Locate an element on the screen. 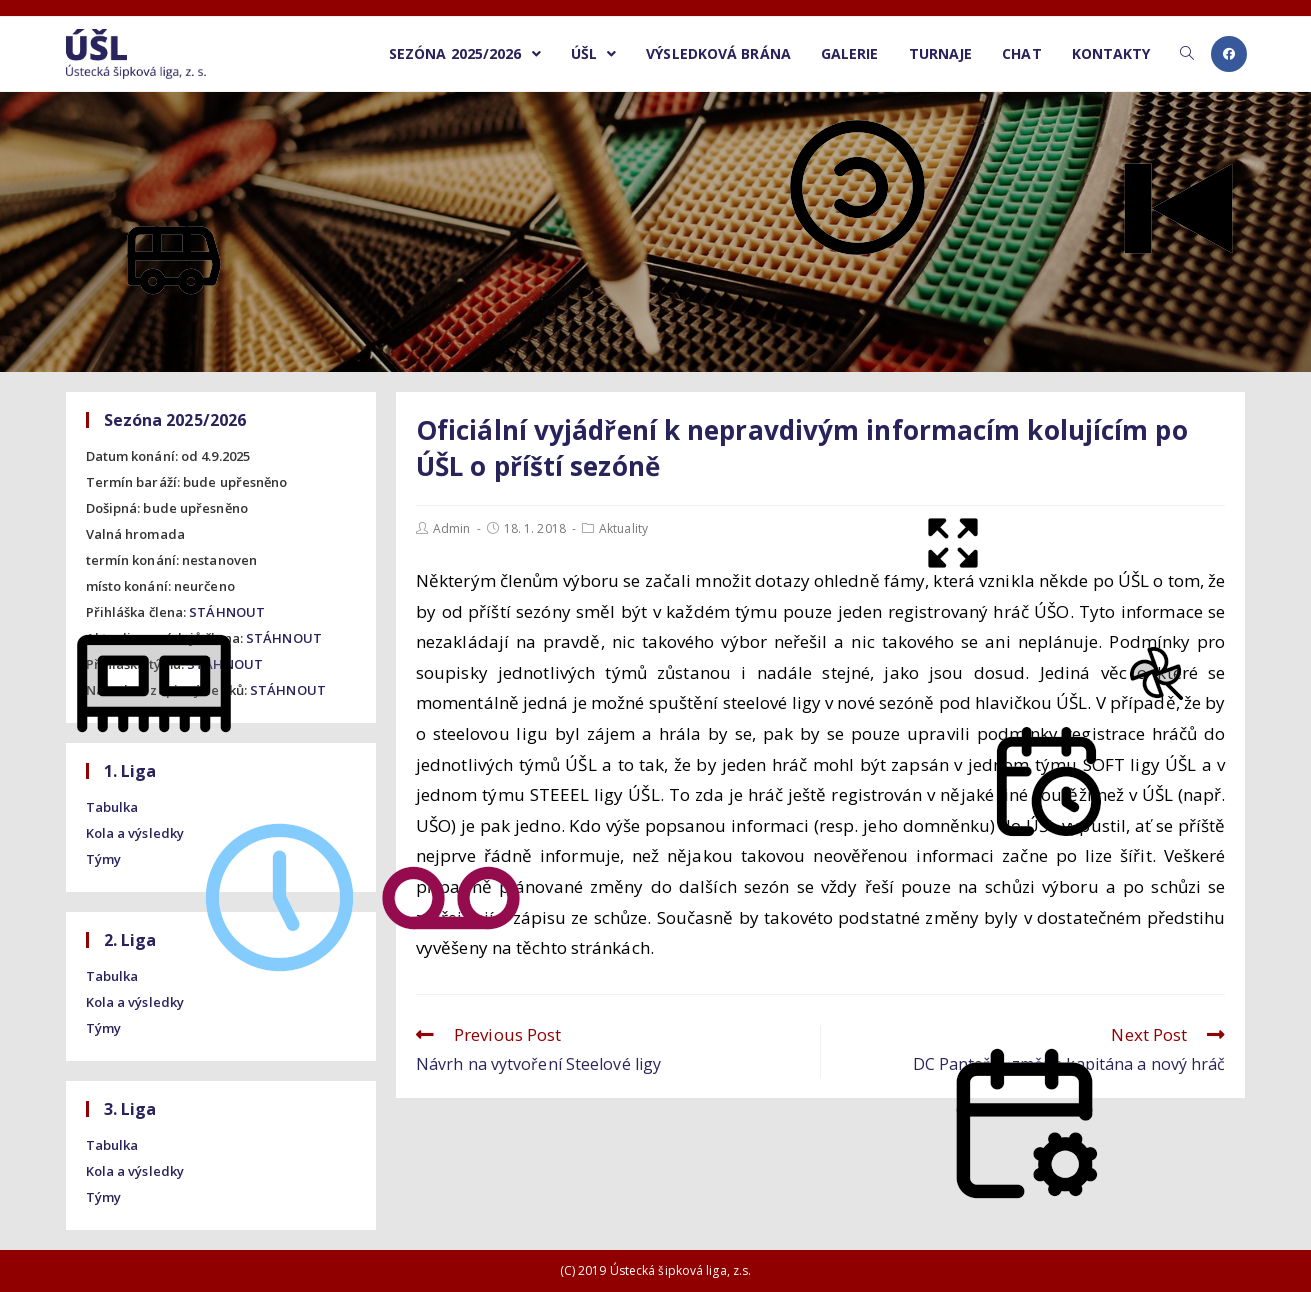  indicates the time is 5 o'clock is located at coordinates (279, 897).